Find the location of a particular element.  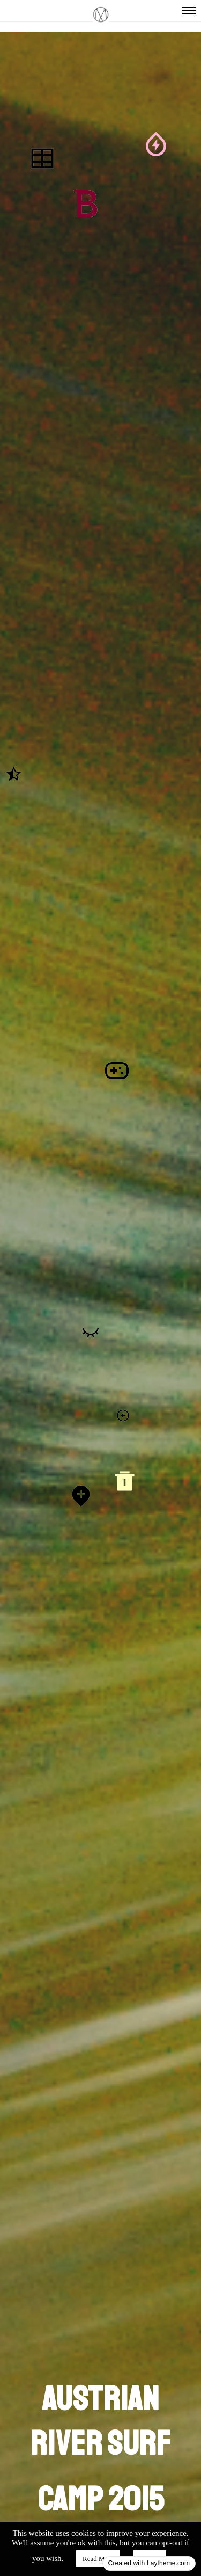

indicates hydroelectric or water-powered energy is located at coordinates (156, 145).